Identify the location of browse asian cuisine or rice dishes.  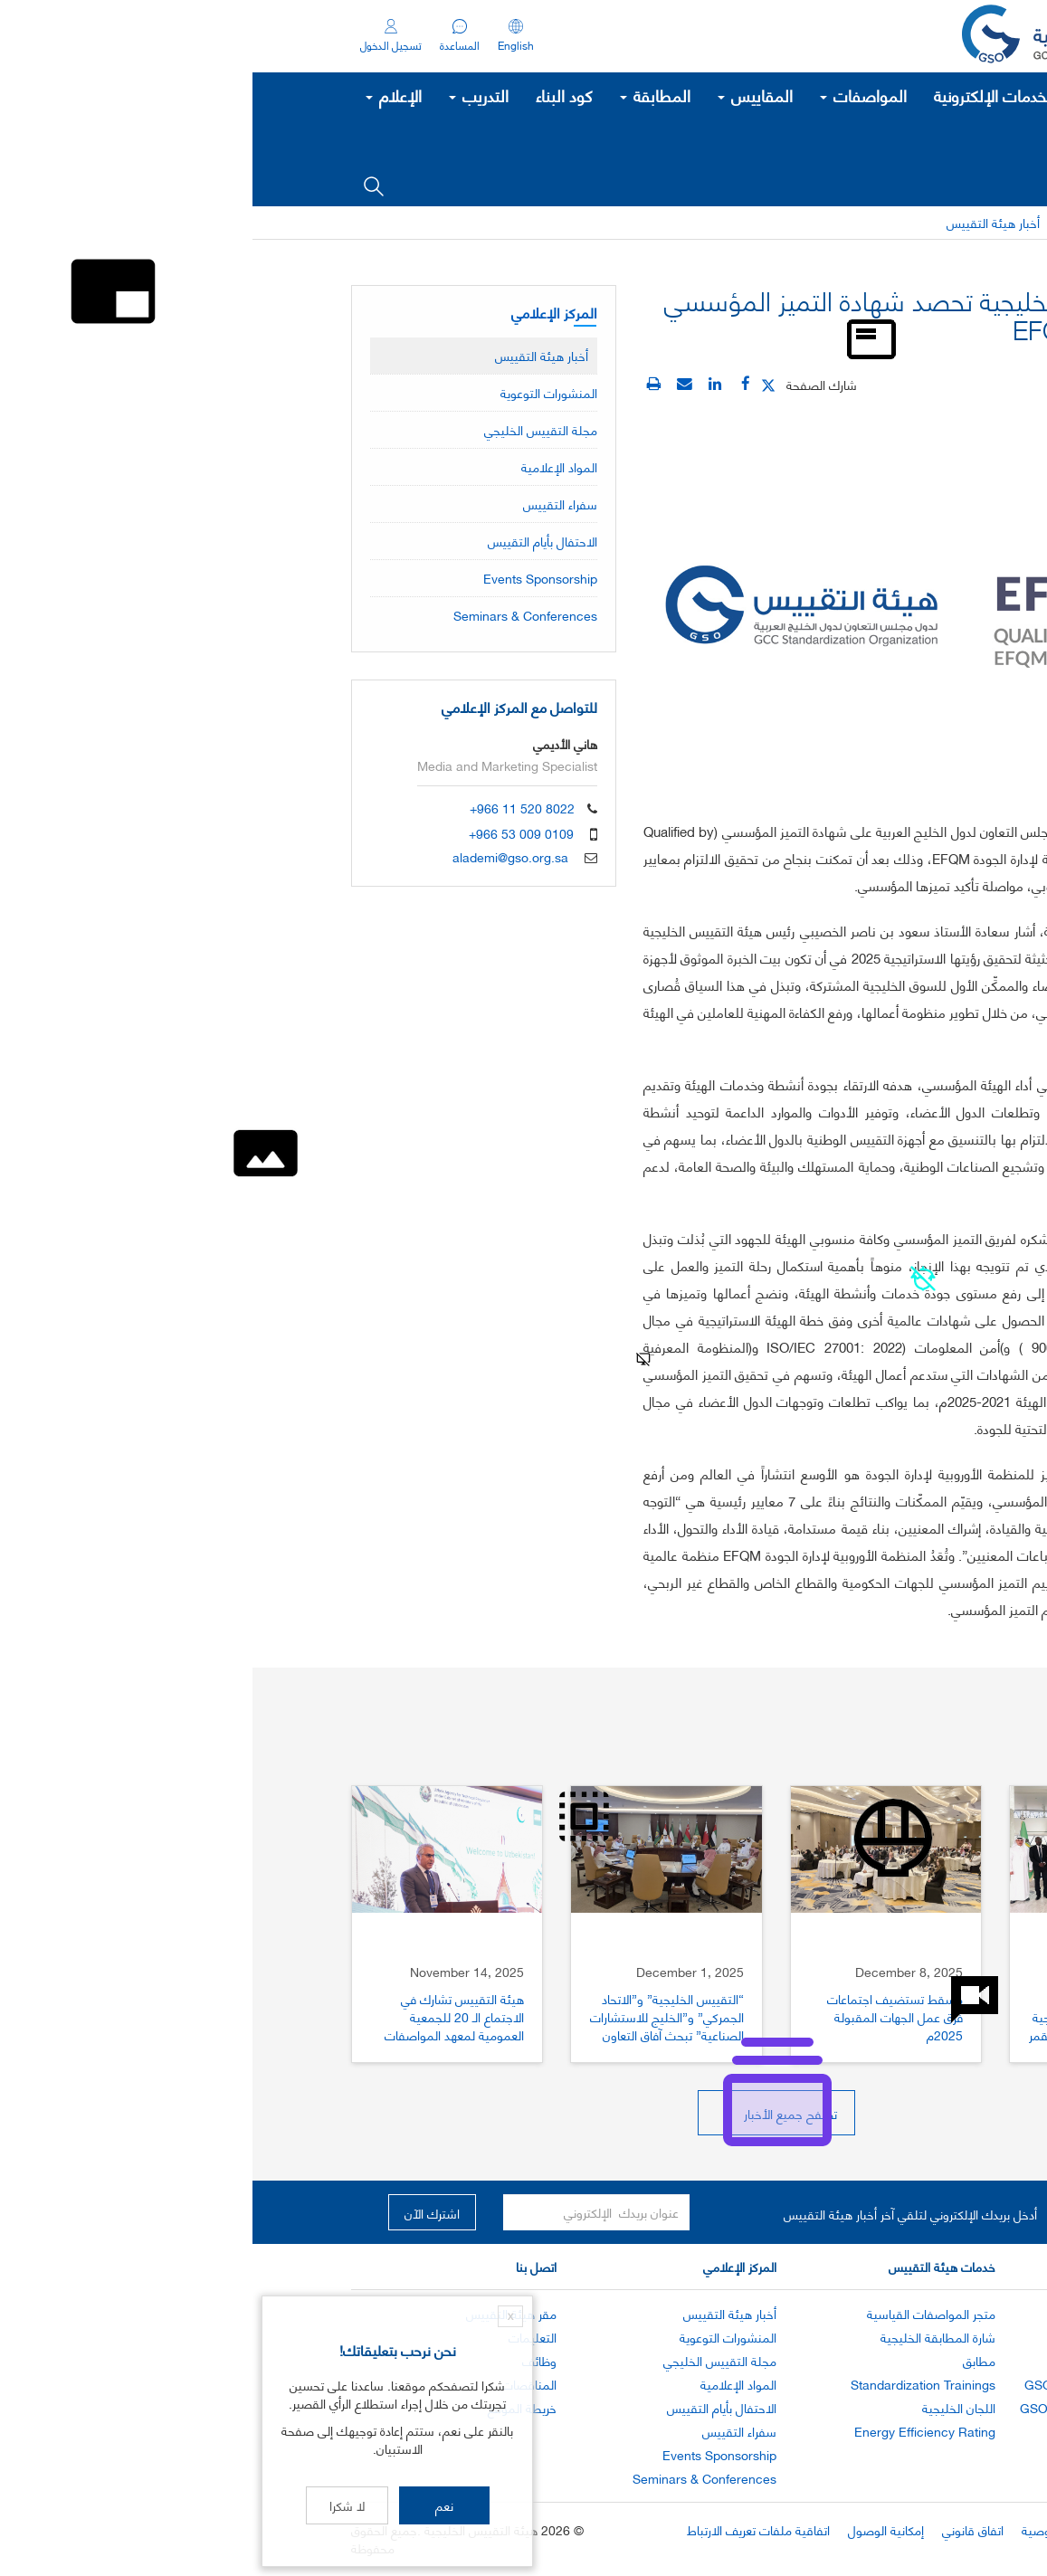
(893, 1838).